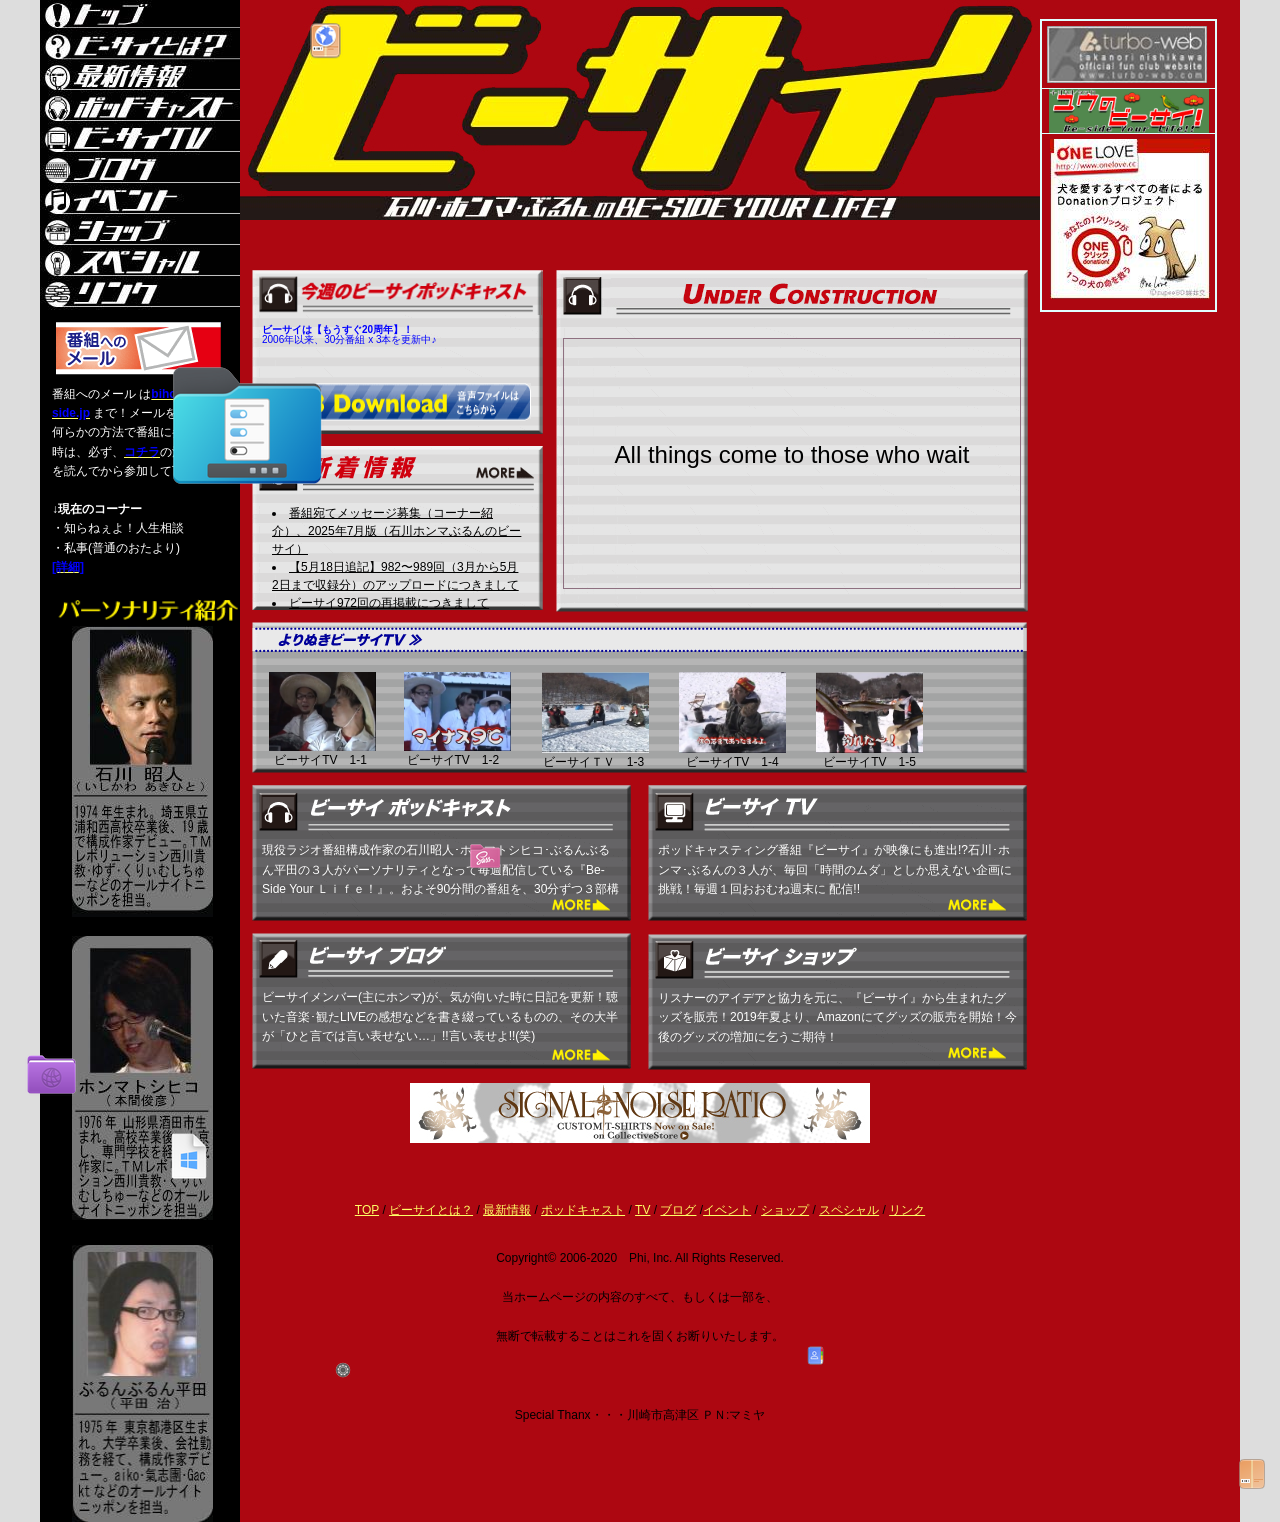  I want to click on open the address book application, so click(815, 1355).